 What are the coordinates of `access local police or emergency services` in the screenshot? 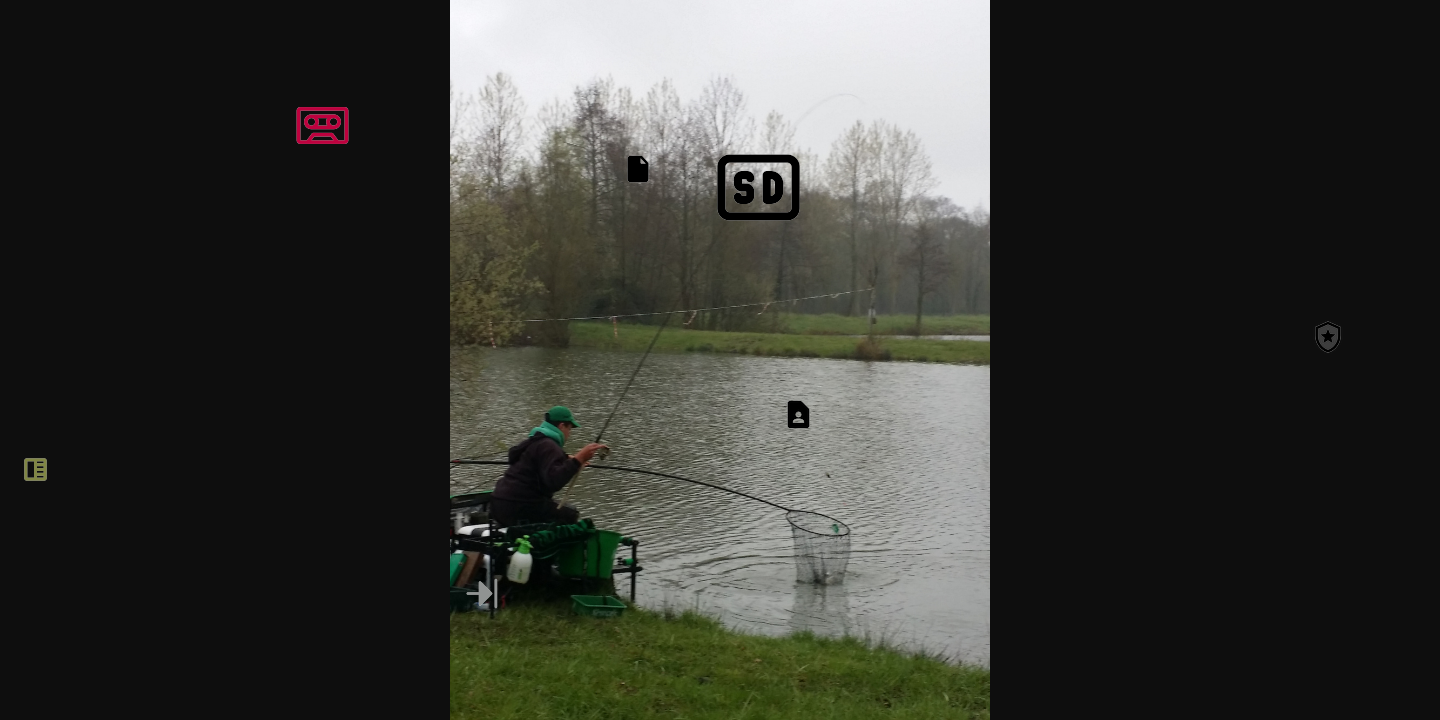 It's located at (1328, 337).